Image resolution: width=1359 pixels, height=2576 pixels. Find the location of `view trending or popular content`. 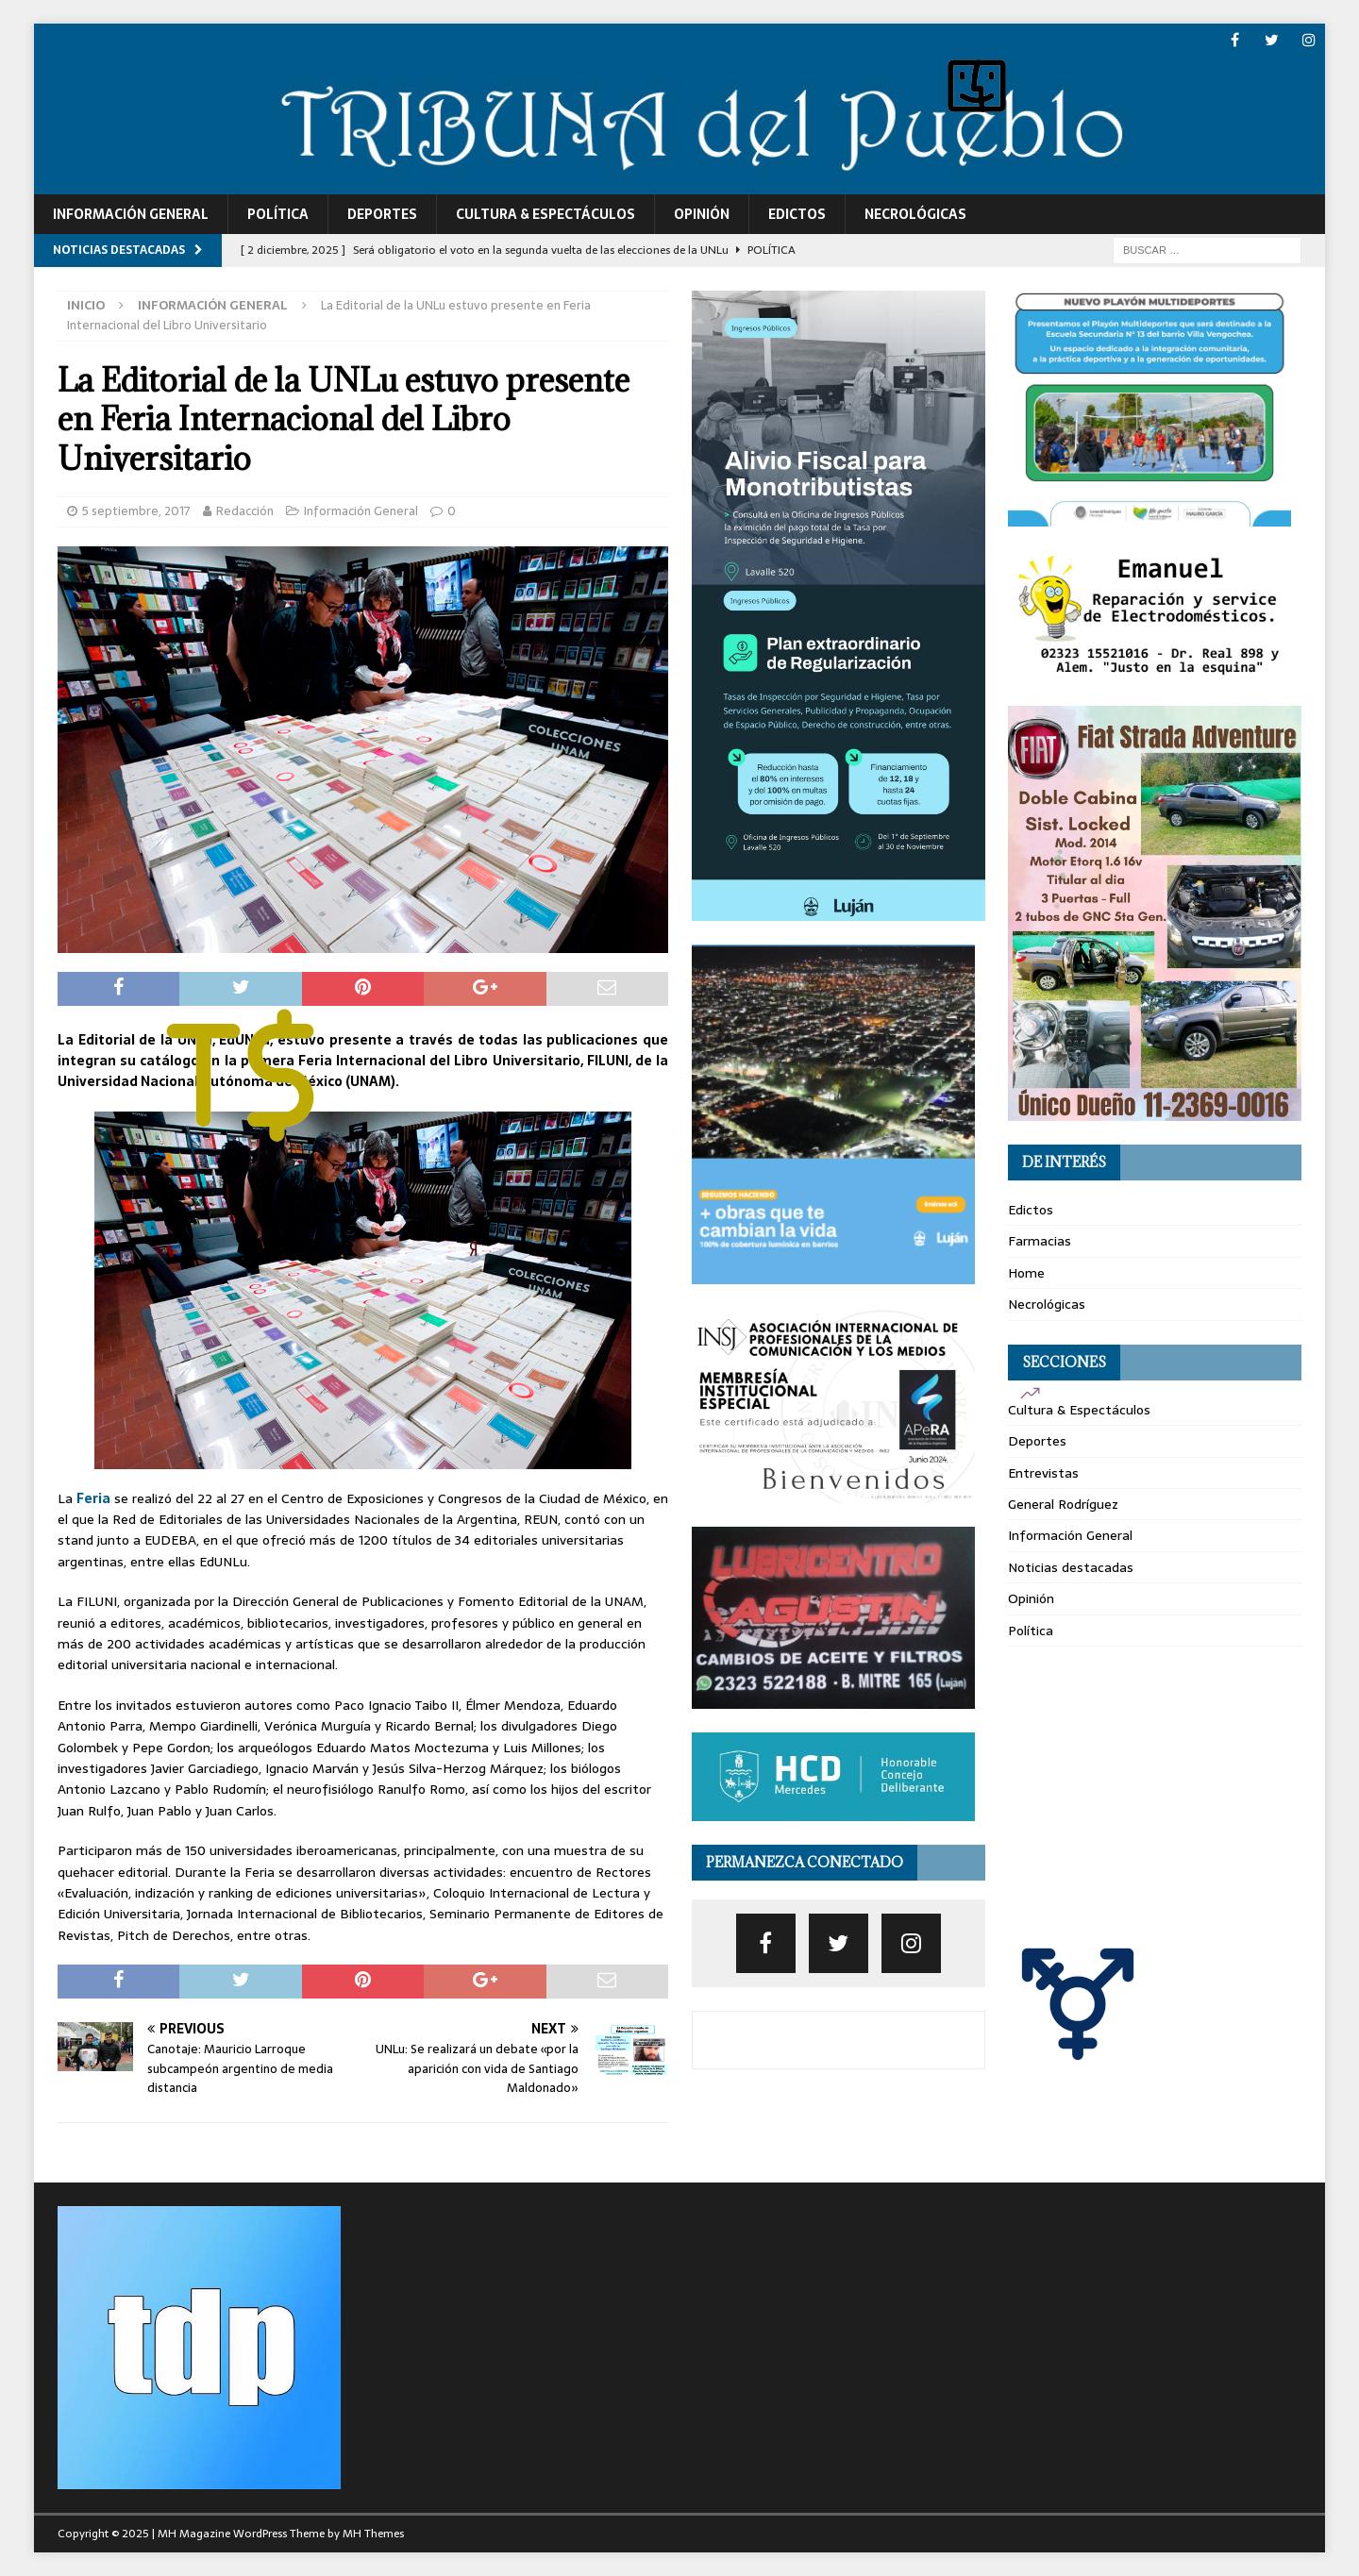

view trending or popular content is located at coordinates (1030, 1393).